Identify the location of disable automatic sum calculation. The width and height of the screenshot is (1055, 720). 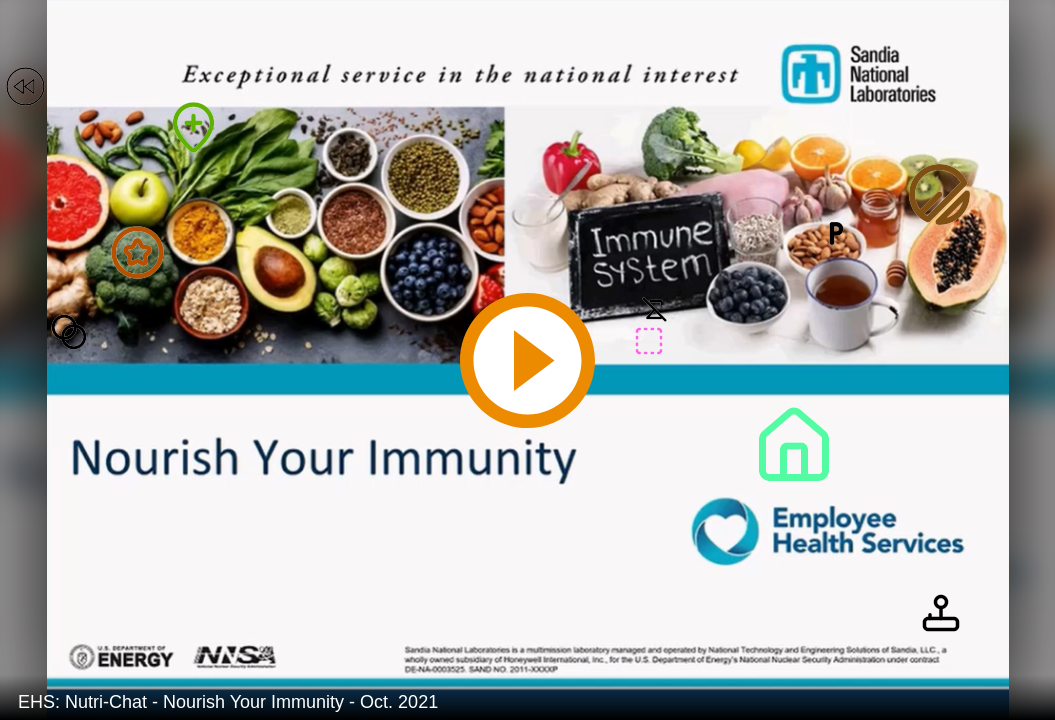
(654, 309).